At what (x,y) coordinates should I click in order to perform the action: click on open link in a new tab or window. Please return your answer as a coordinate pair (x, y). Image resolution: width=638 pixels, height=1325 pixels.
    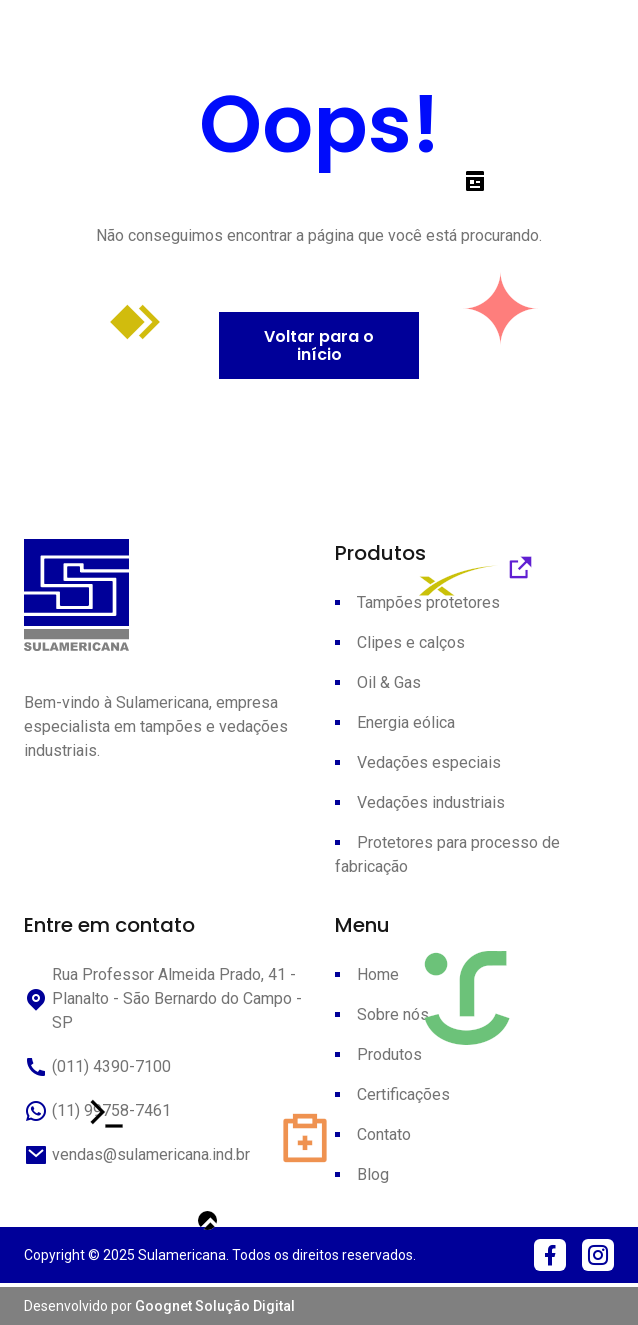
    Looking at the image, I should click on (520, 567).